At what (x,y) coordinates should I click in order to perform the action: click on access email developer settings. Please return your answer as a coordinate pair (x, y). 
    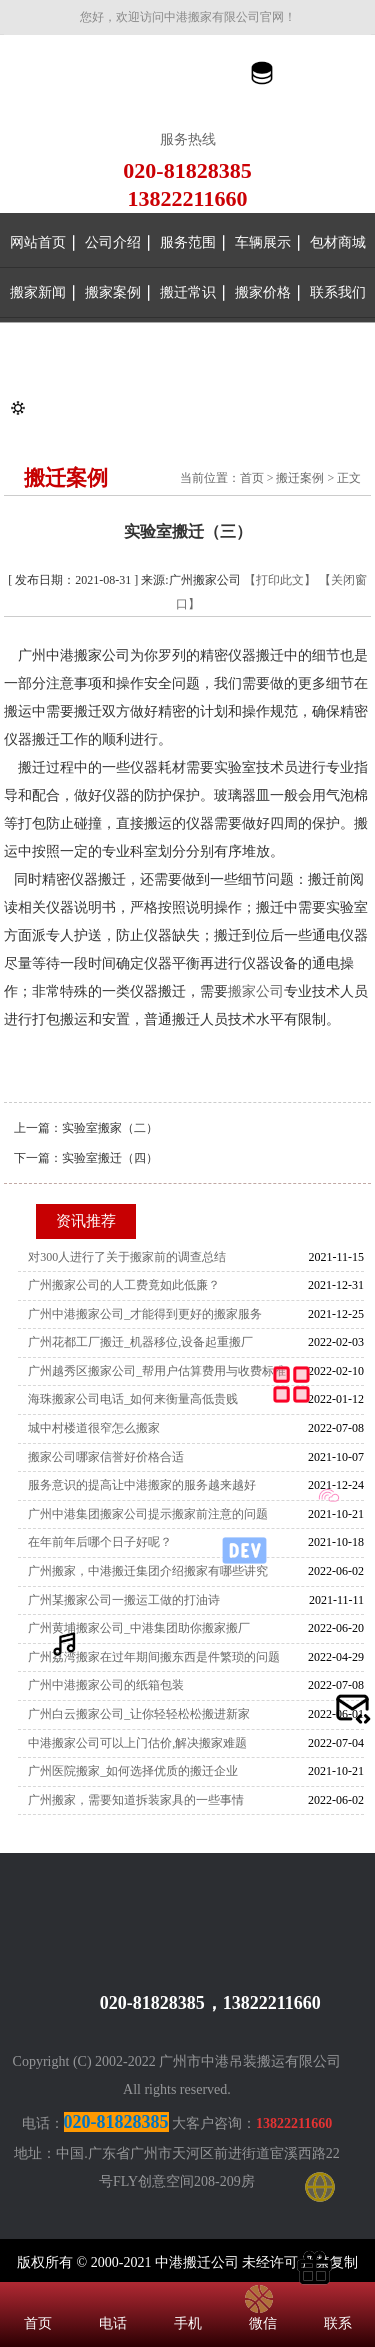
    Looking at the image, I should click on (352, 1707).